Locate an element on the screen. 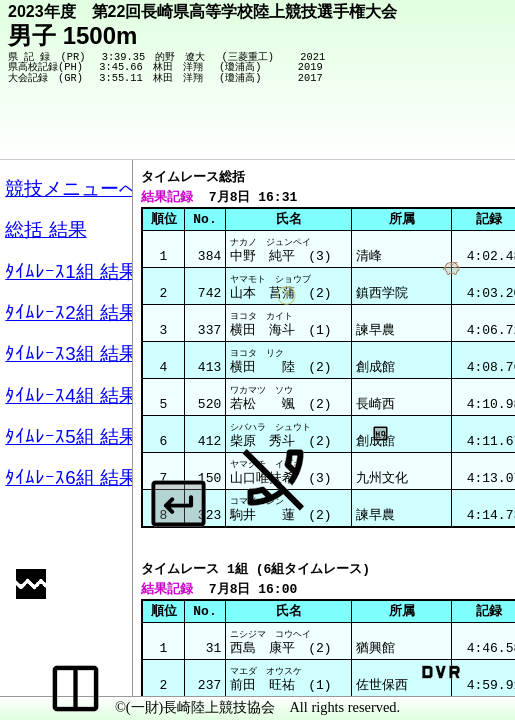 The height and width of the screenshot is (720, 515). access DVR recordings is located at coordinates (441, 672).